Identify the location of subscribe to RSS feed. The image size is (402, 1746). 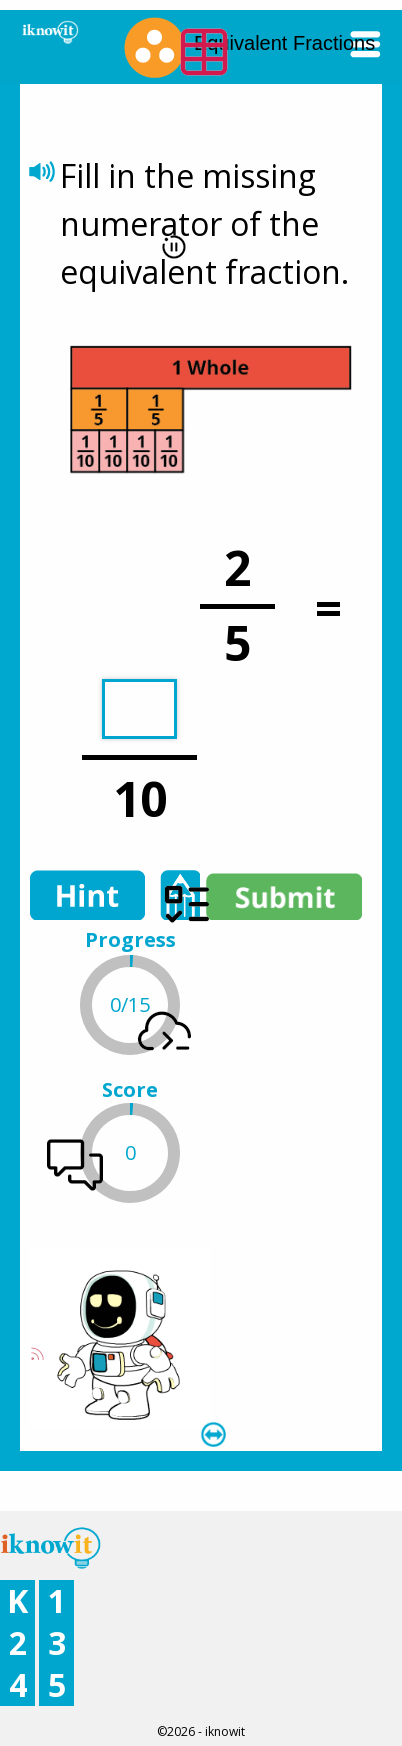
(37, 1354).